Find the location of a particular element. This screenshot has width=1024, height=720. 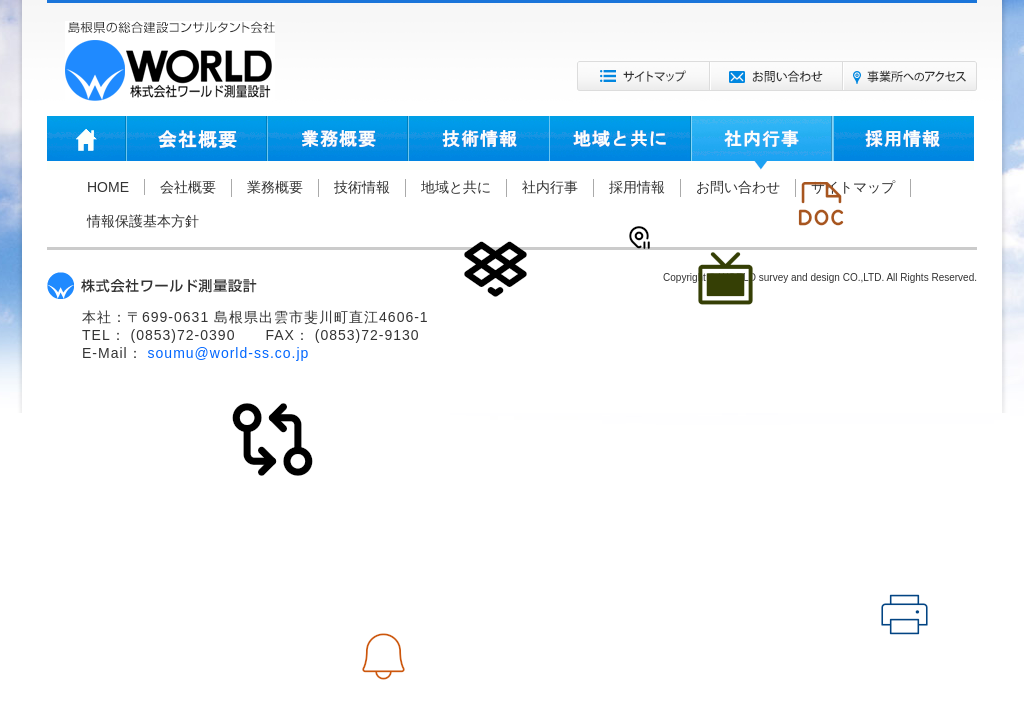

open a document file is located at coordinates (821, 205).